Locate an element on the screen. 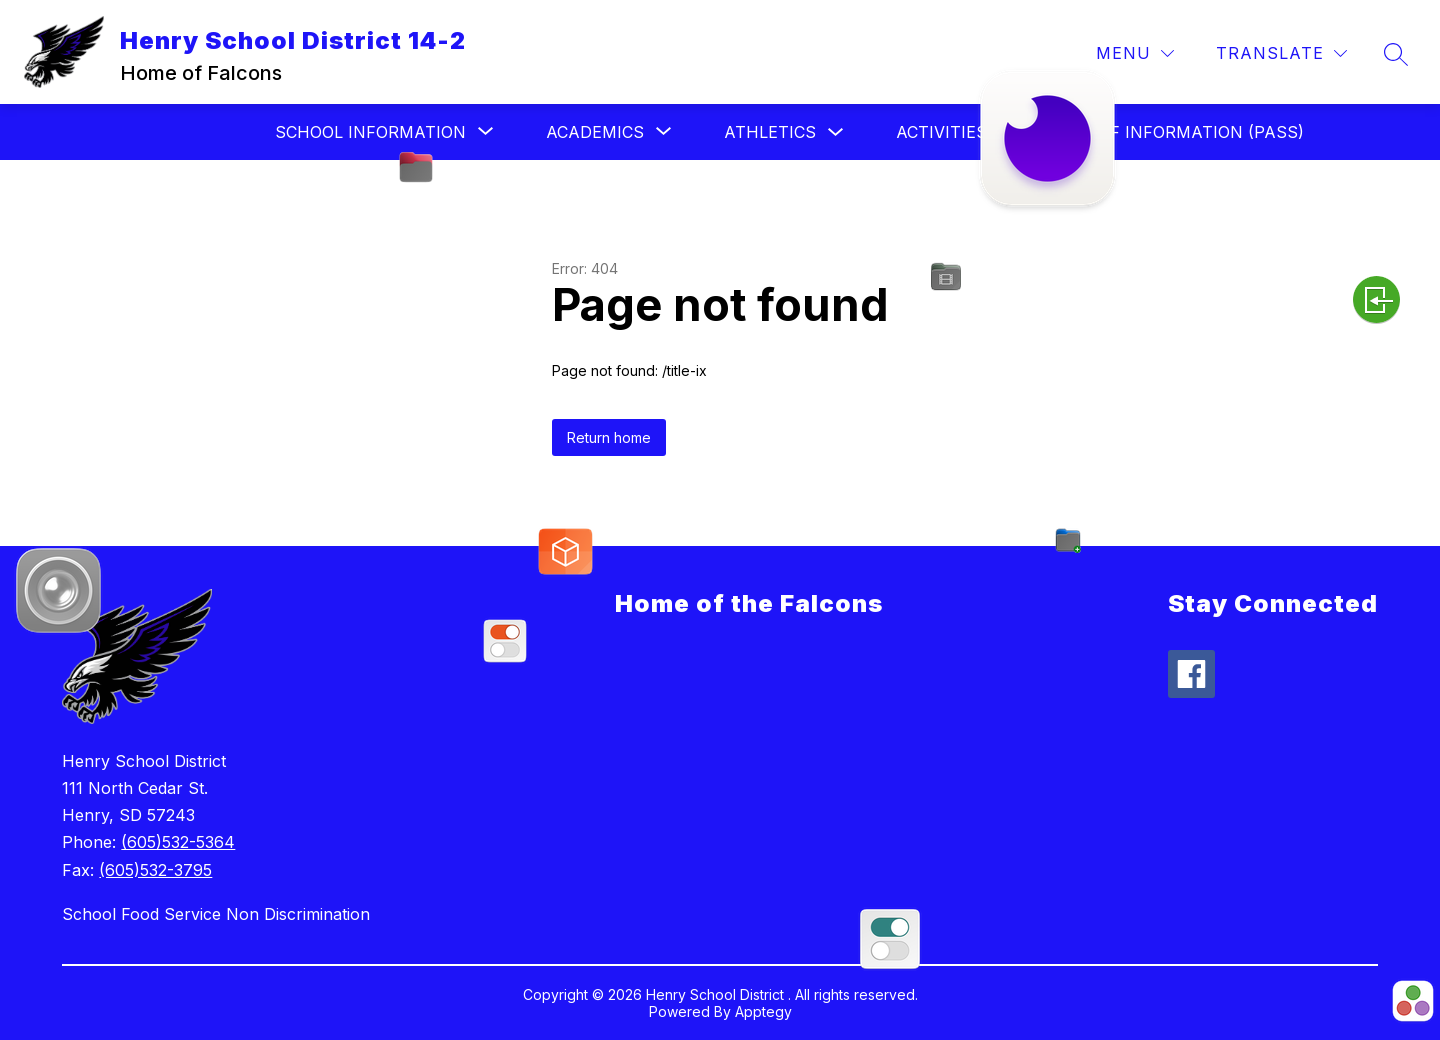 This screenshot has width=1440, height=1040. open the camera app is located at coordinates (58, 590).